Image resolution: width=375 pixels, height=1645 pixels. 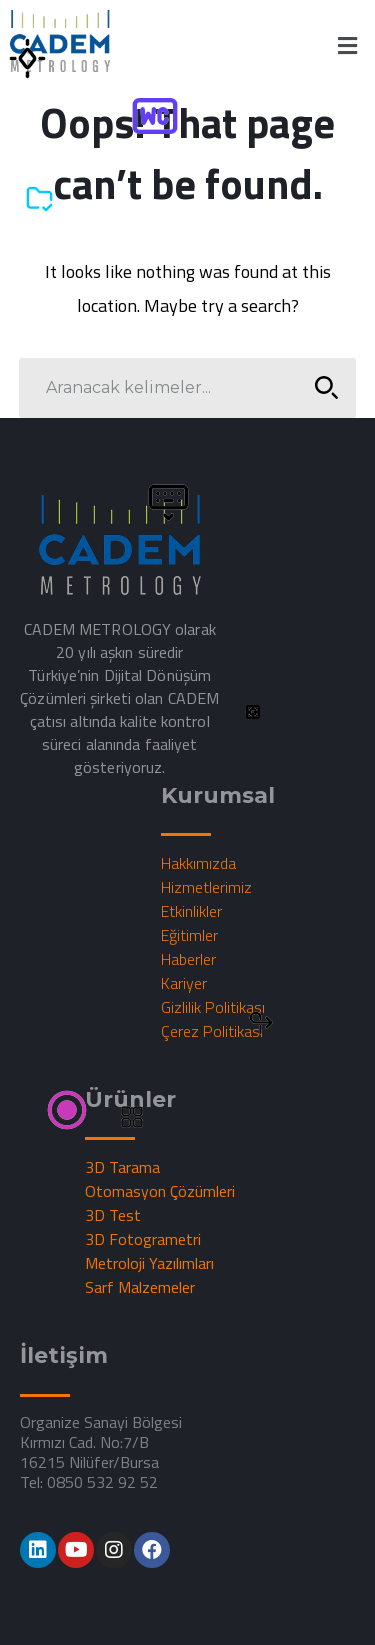 I want to click on selected radio button option, so click(x=67, y=1110).